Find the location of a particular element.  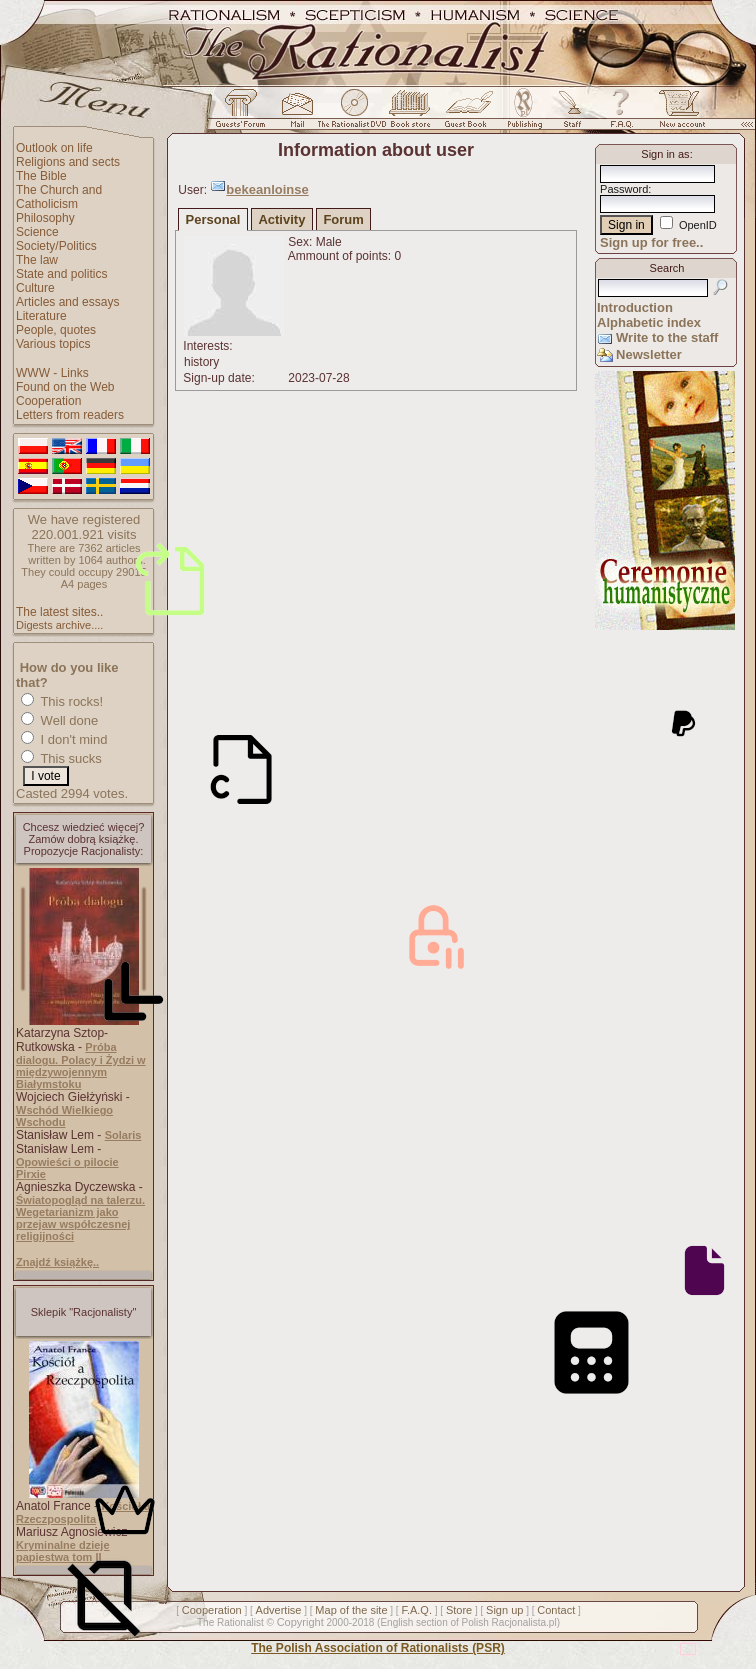

collapse or minimize to bottom-left corner is located at coordinates (129, 995).